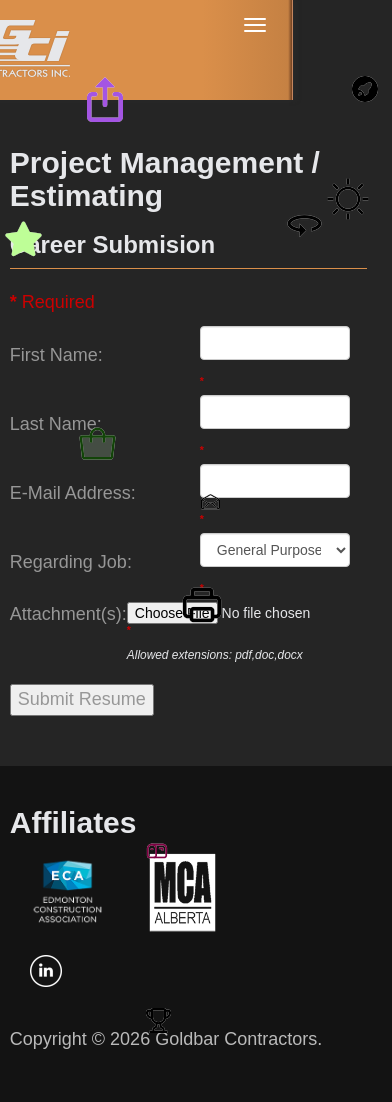  I want to click on share this content, so click(105, 101).